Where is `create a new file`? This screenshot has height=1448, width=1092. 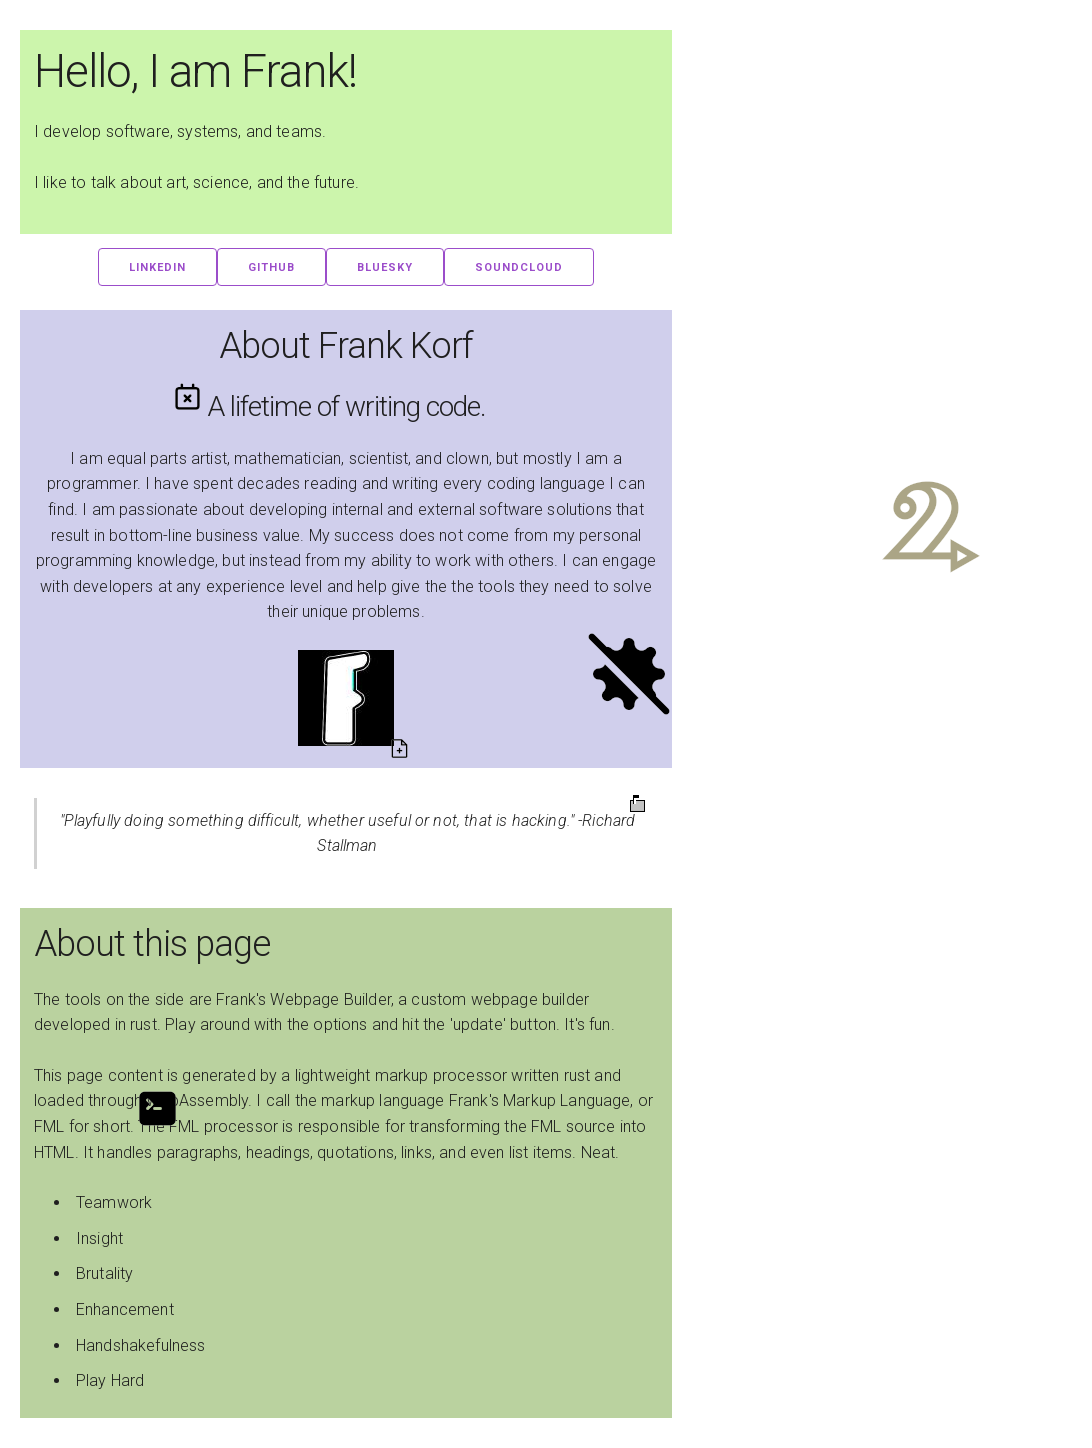
create a new file is located at coordinates (399, 748).